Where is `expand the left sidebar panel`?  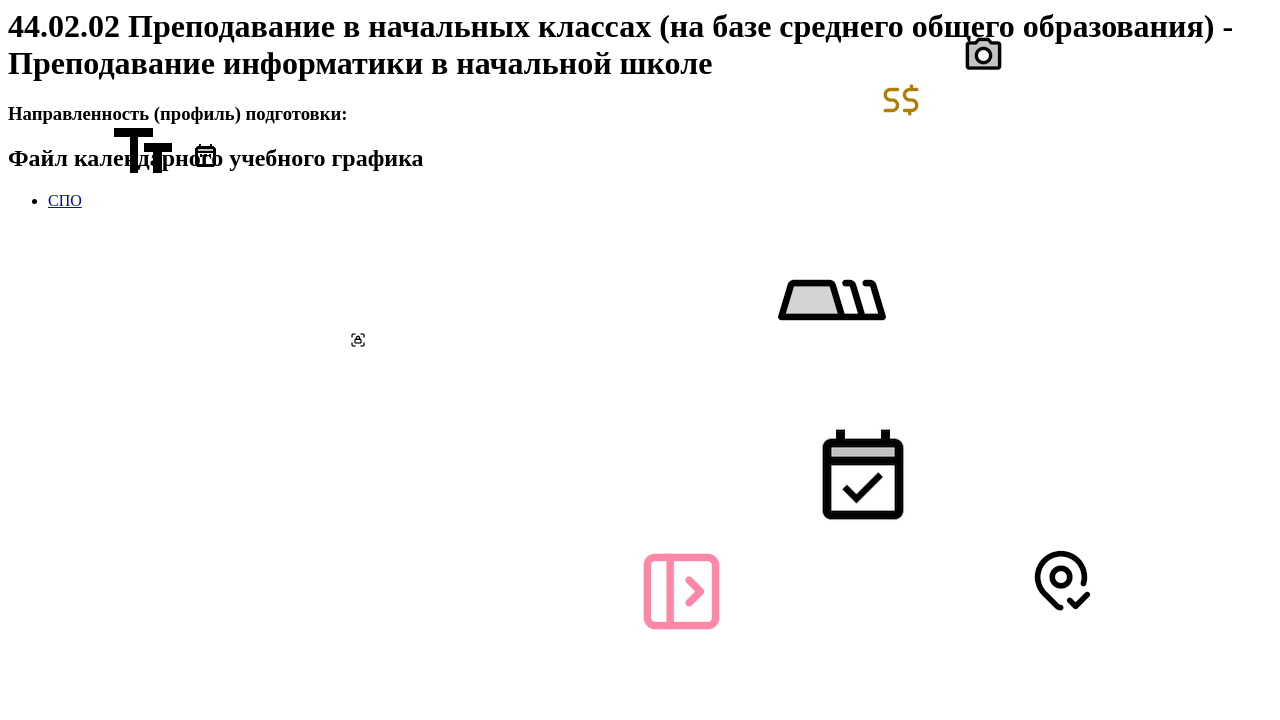
expand the left sidebar panel is located at coordinates (681, 591).